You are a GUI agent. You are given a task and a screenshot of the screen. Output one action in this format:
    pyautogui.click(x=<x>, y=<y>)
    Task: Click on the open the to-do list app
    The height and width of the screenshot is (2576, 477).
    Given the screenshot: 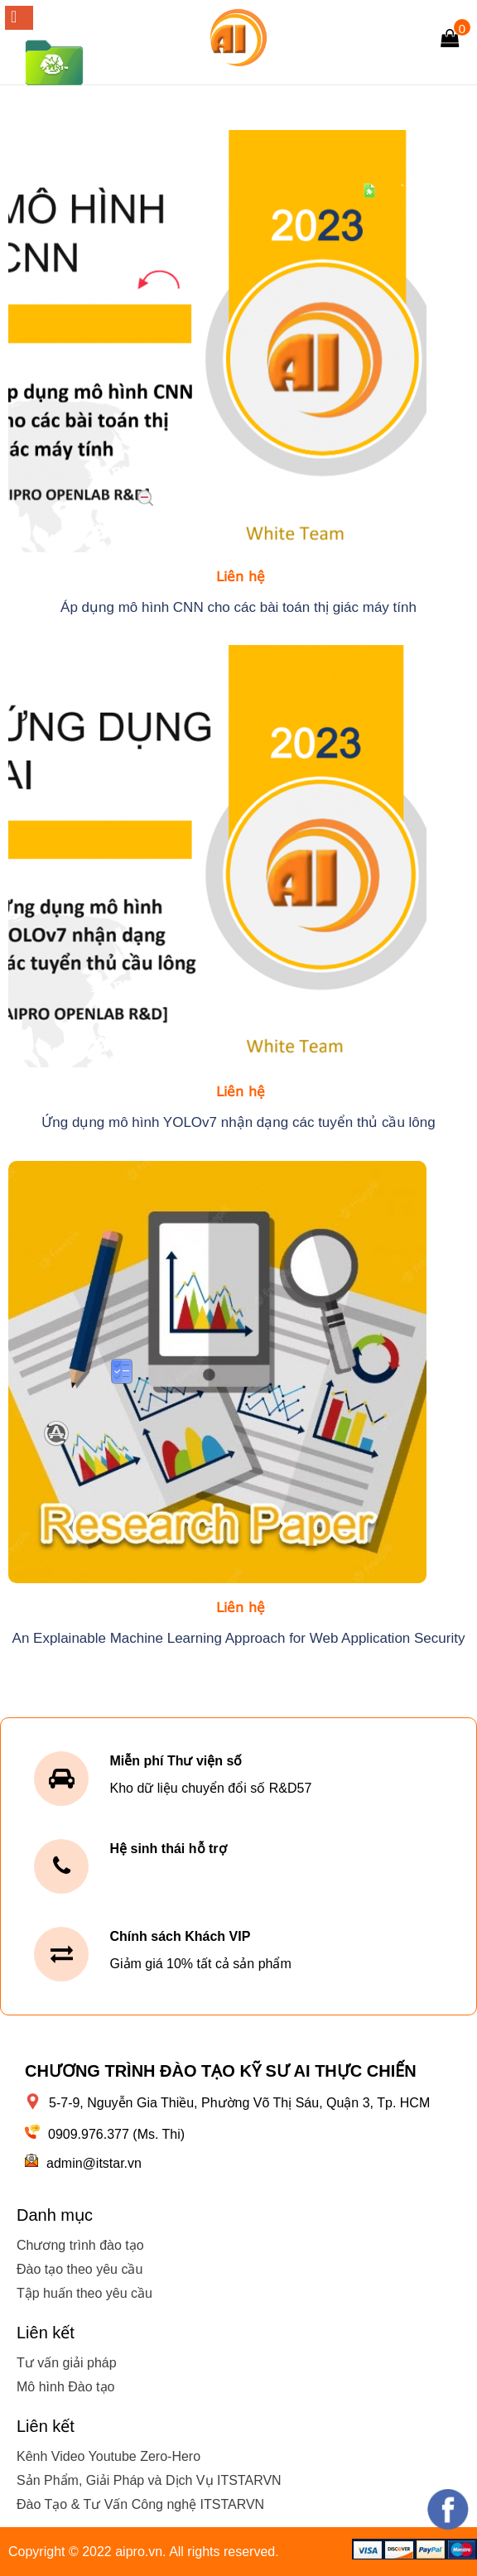 What is the action you would take?
    pyautogui.click(x=122, y=1371)
    